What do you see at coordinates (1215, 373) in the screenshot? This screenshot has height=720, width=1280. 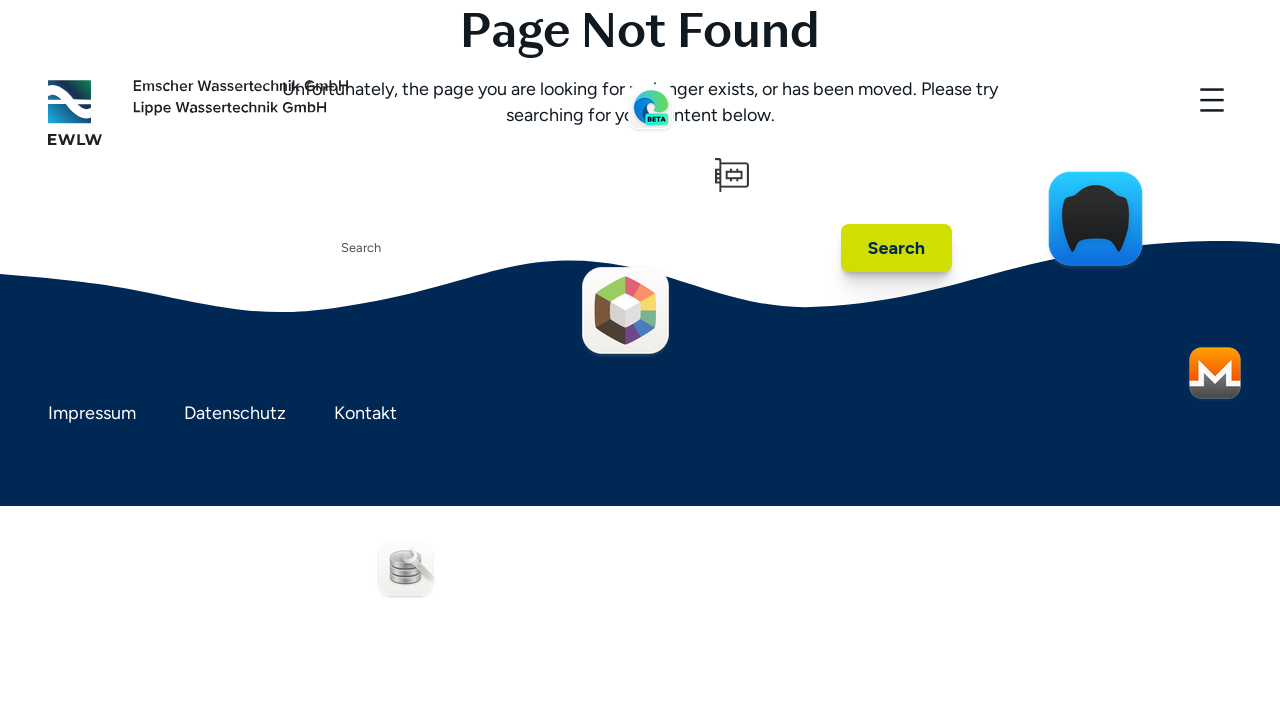 I see `open the Monero cryptocurrency wallet app` at bounding box center [1215, 373].